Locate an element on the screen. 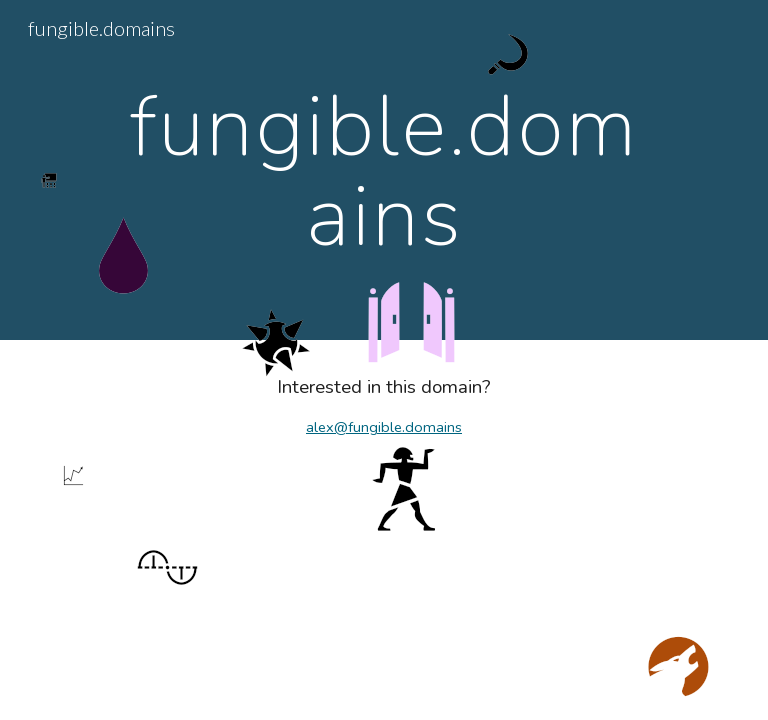 The height and width of the screenshot is (720, 768). wildlife or nature-themed app icon is located at coordinates (678, 667).